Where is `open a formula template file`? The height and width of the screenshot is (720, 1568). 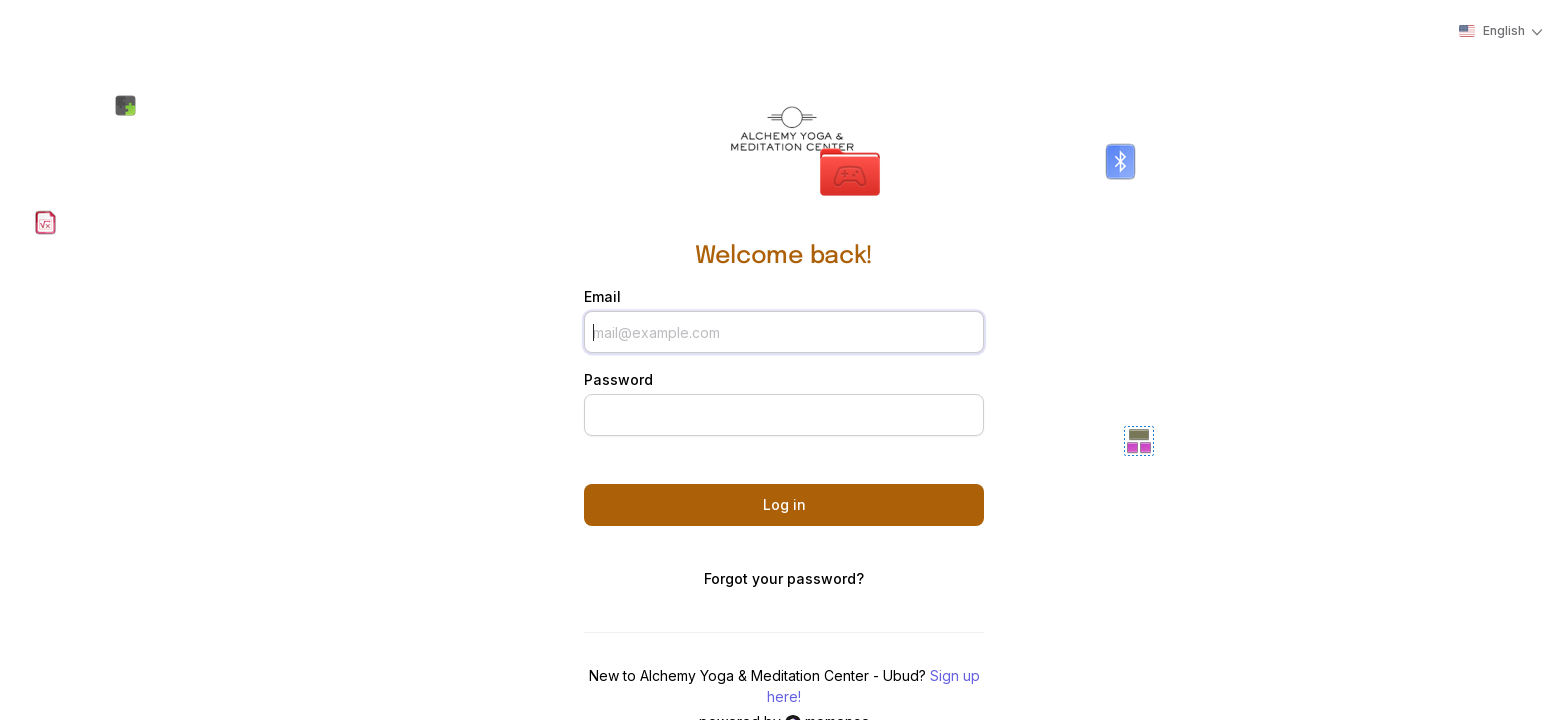 open a formula template file is located at coordinates (45, 222).